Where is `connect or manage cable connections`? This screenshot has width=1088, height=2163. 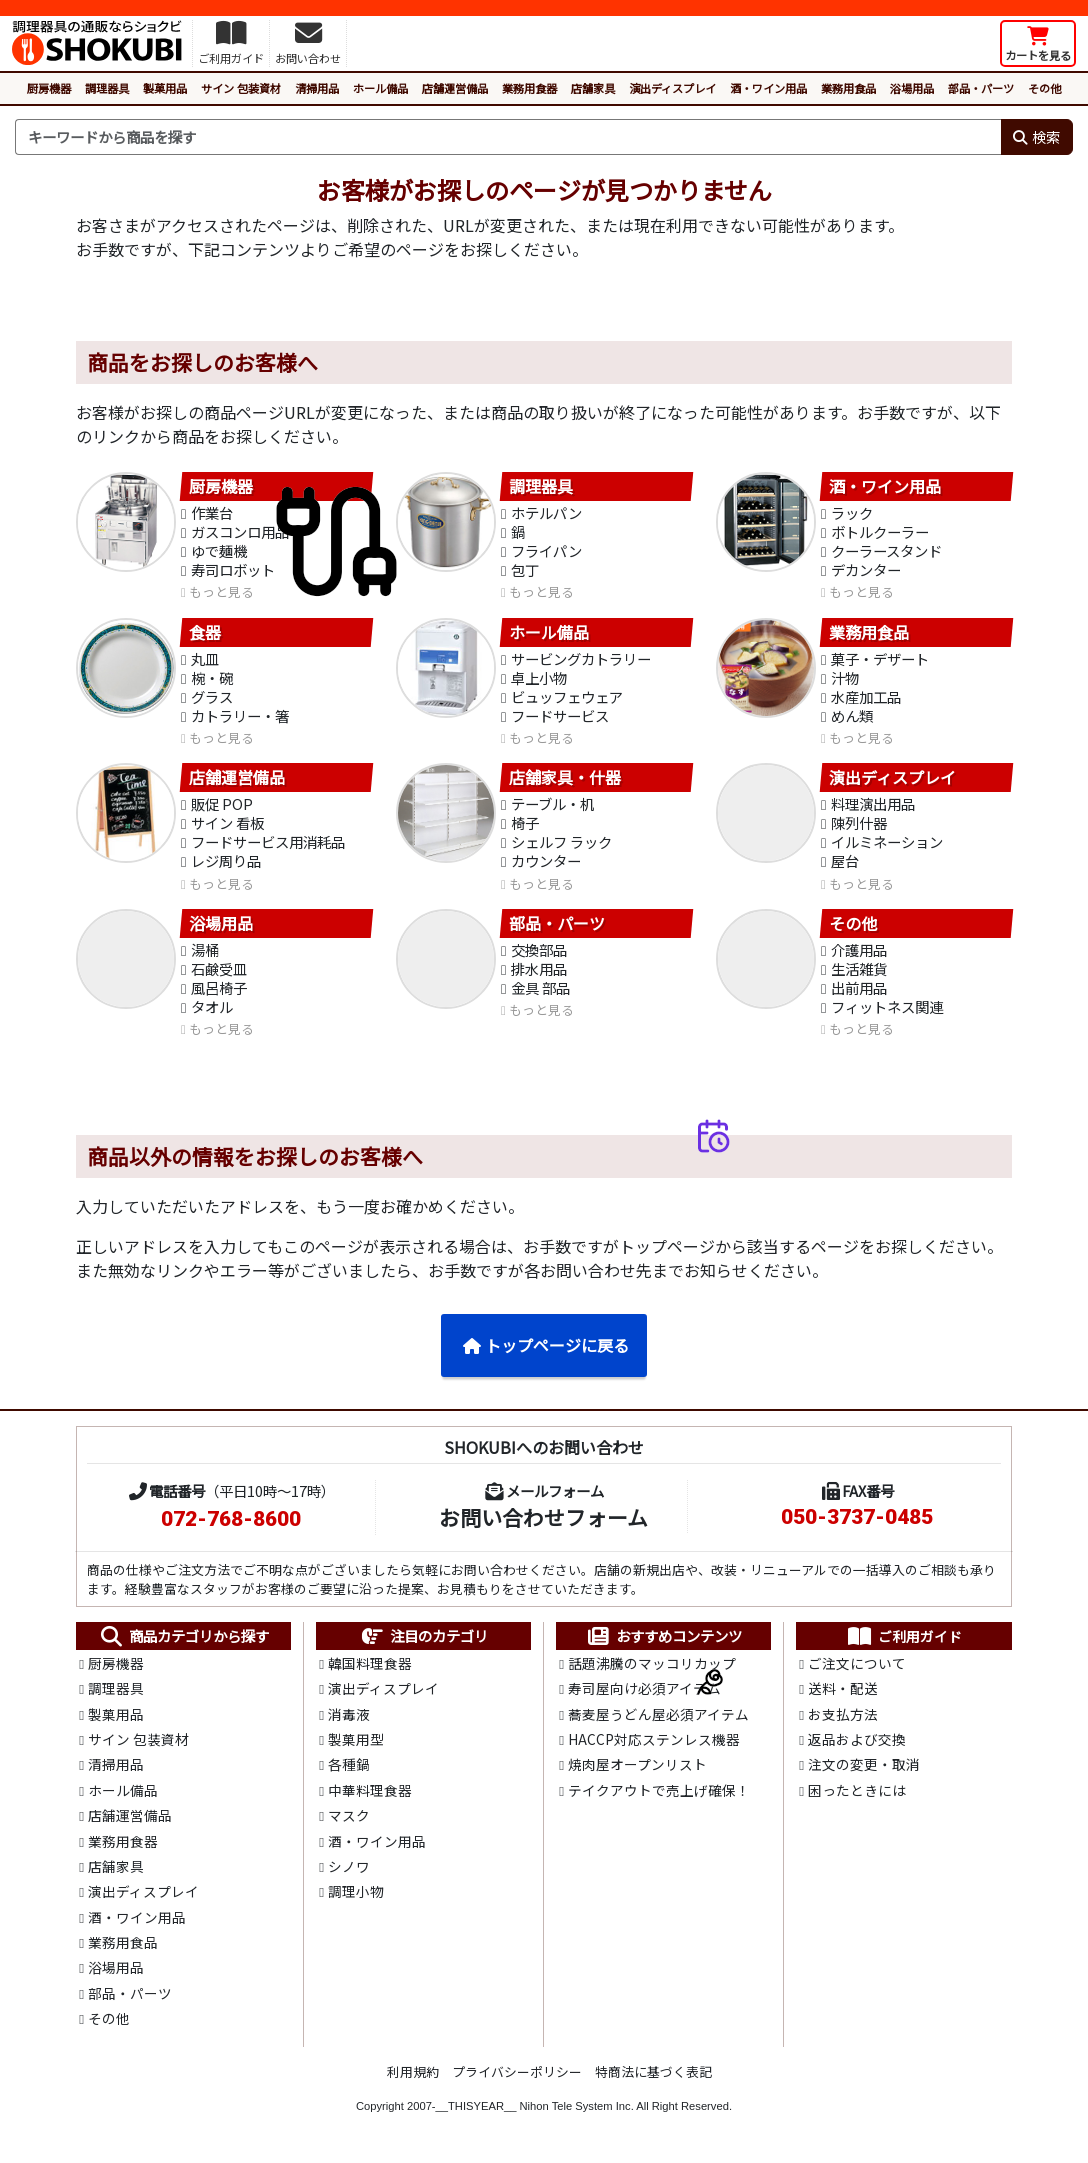 connect or manage cable connections is located at coordinates (336, 541).